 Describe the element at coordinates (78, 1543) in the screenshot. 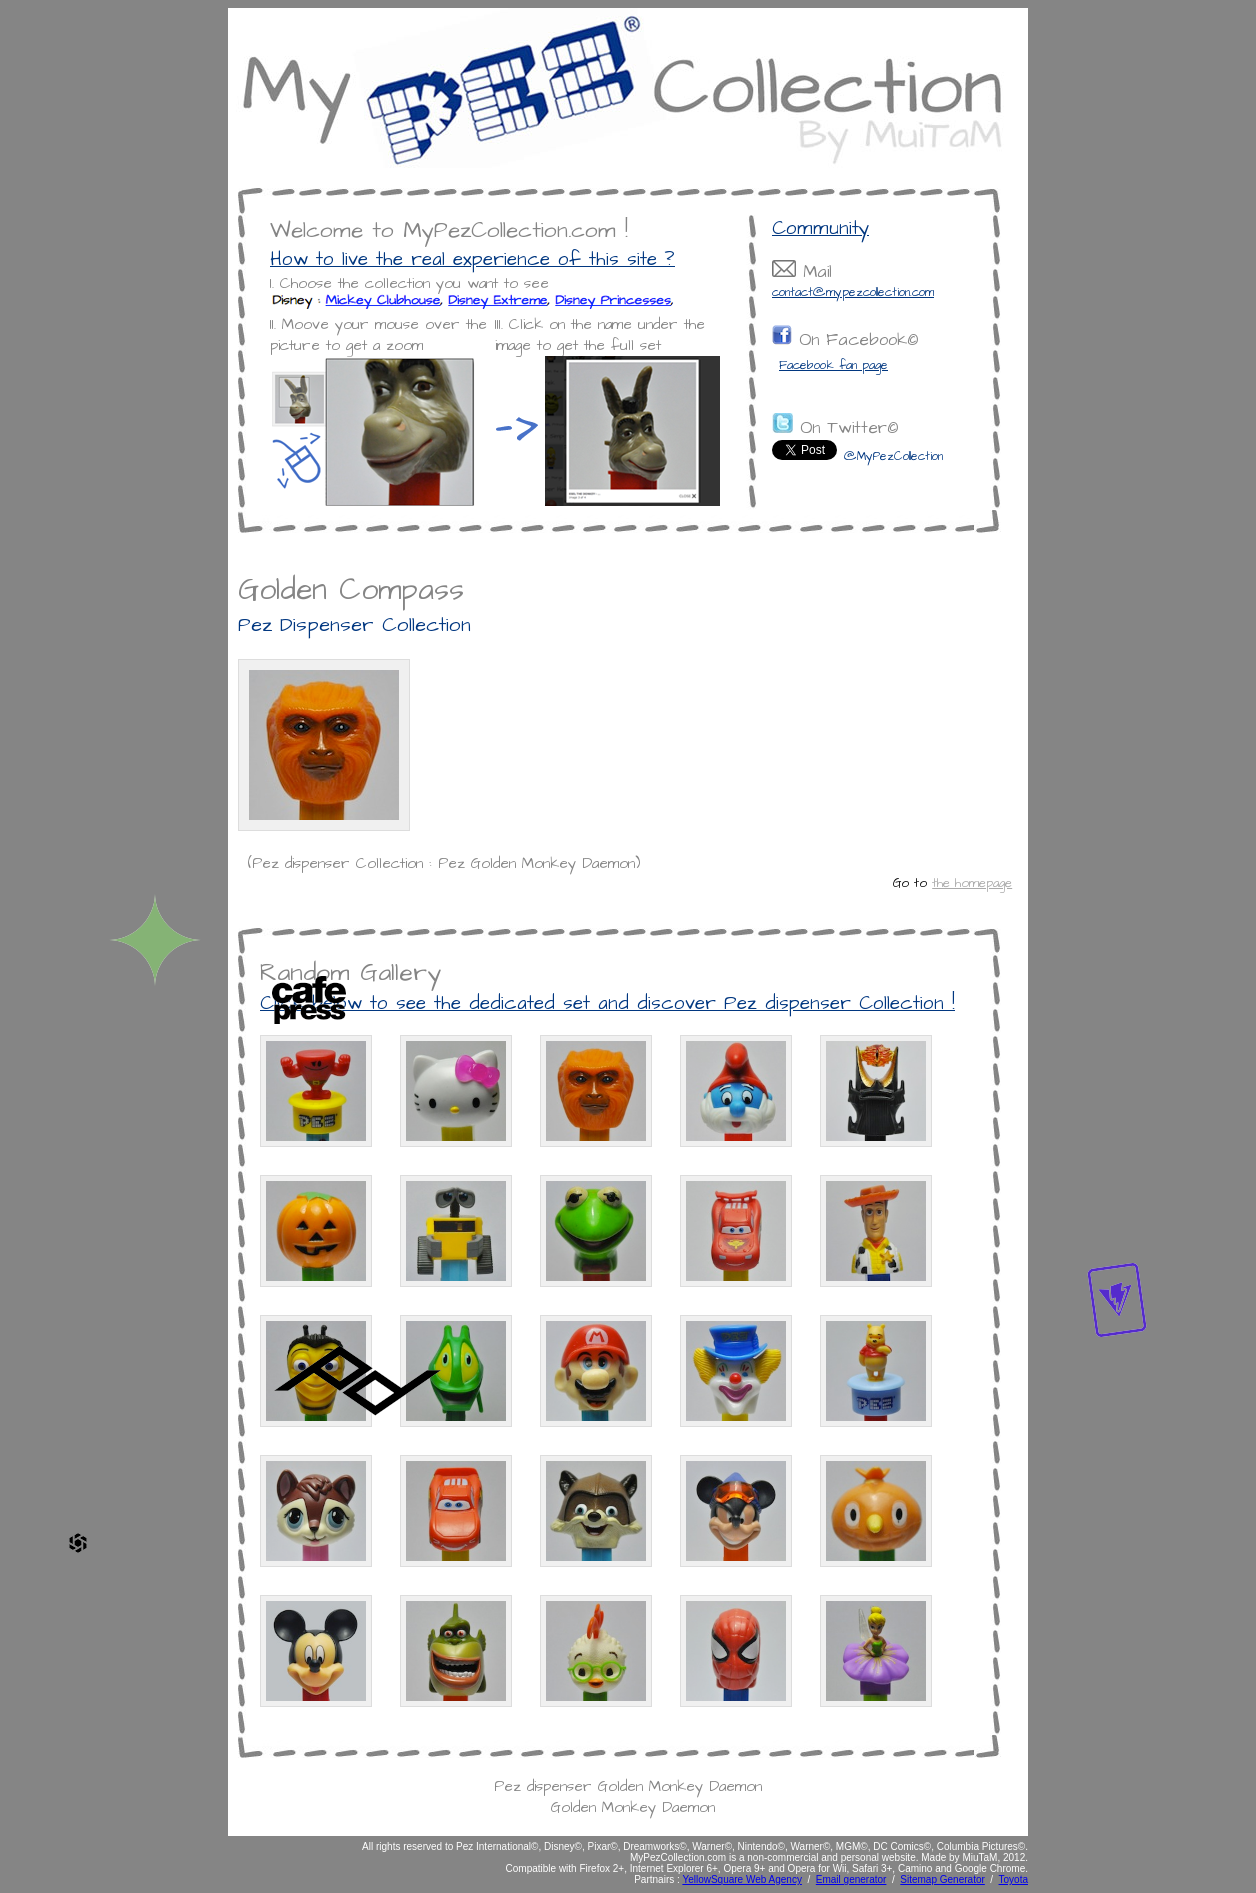

I see `SecurityScorecard company logo` at that location.